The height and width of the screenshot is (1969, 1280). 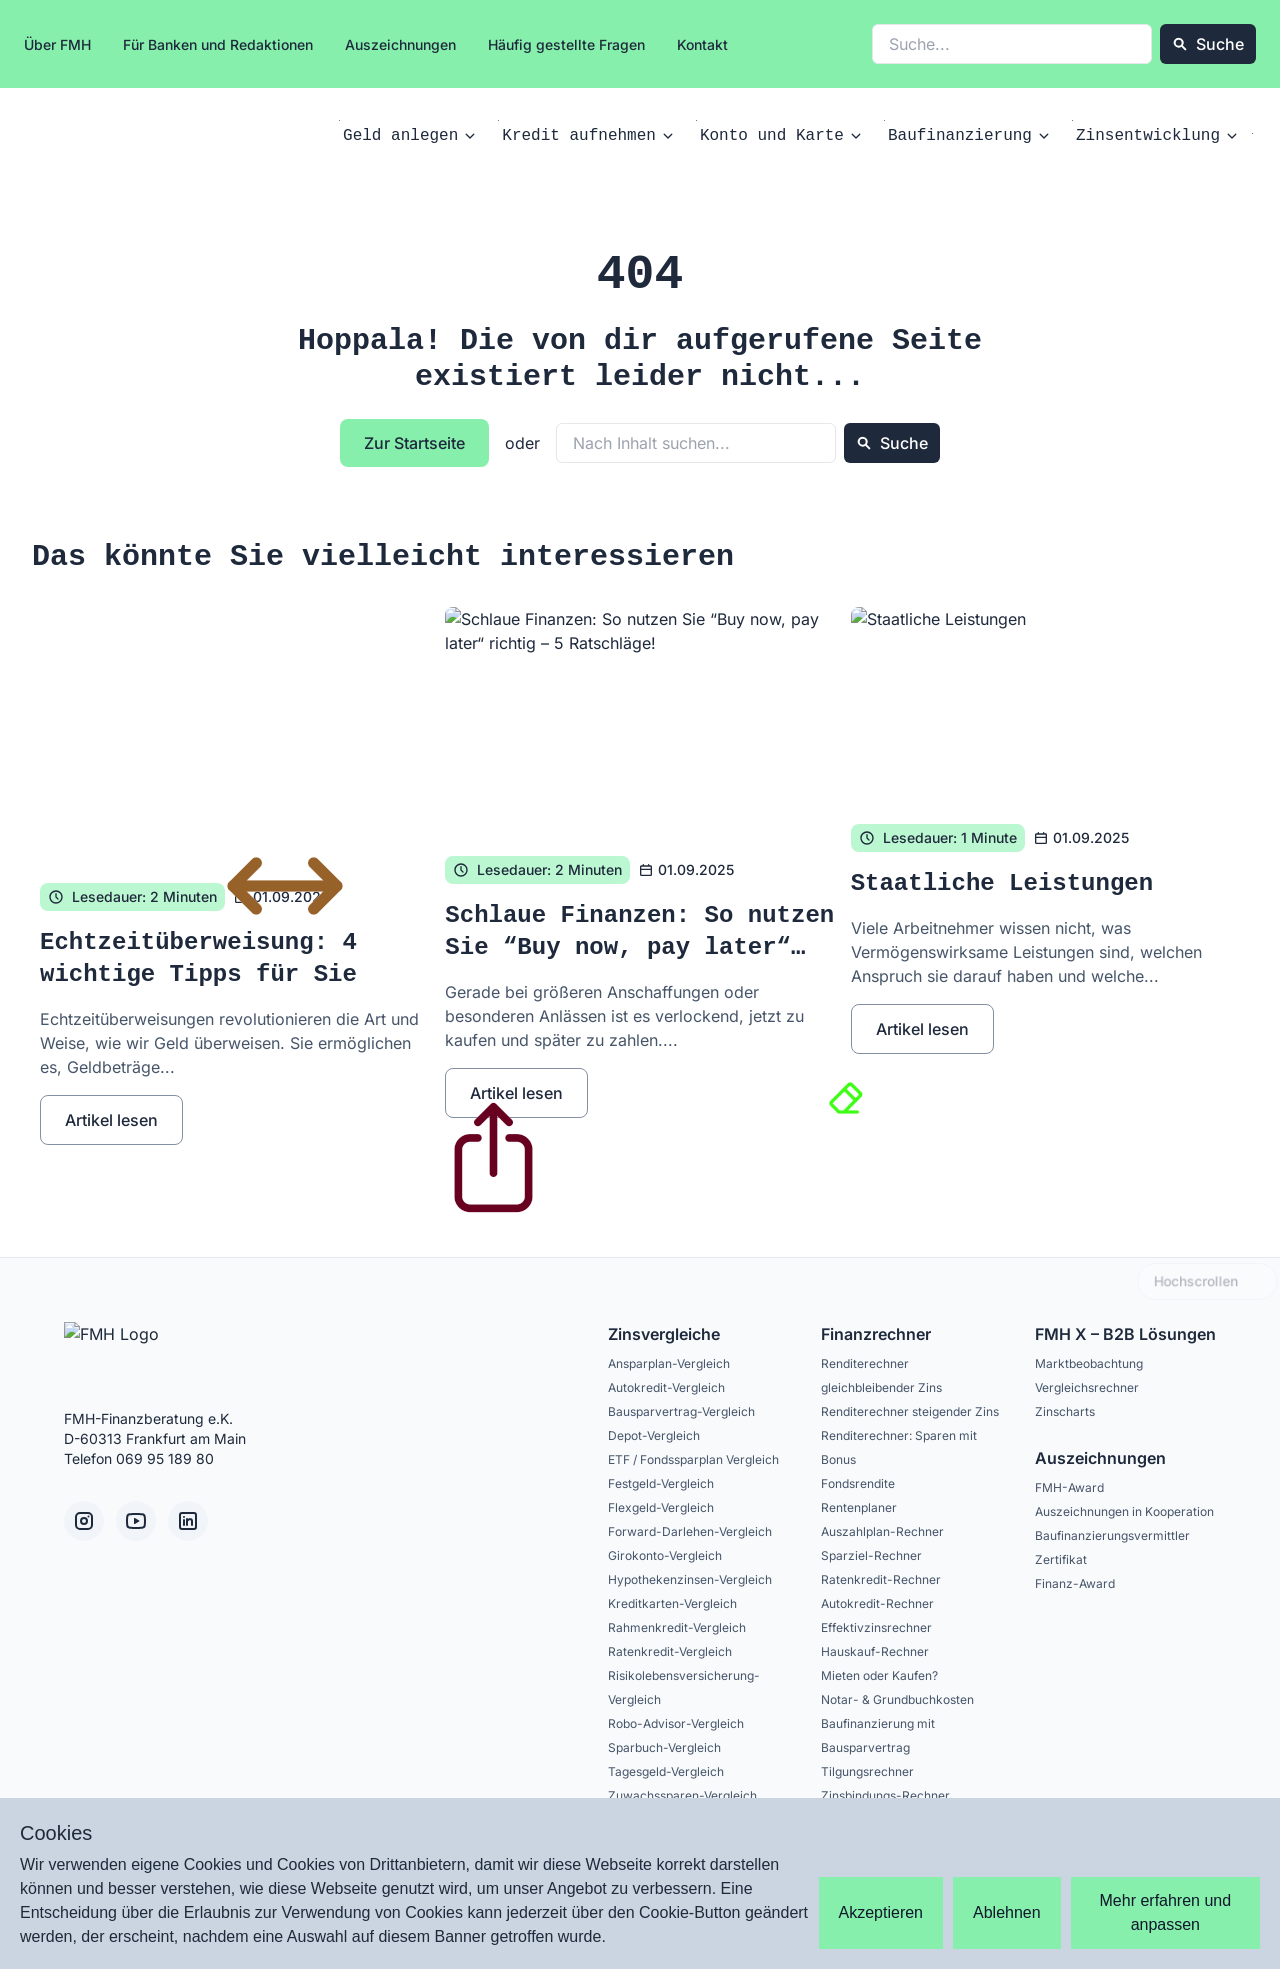 What do you see at coordinates (845, 1098) in the screenshot?
I see `erase or delete selected content` at bounding box center [845, 1098].